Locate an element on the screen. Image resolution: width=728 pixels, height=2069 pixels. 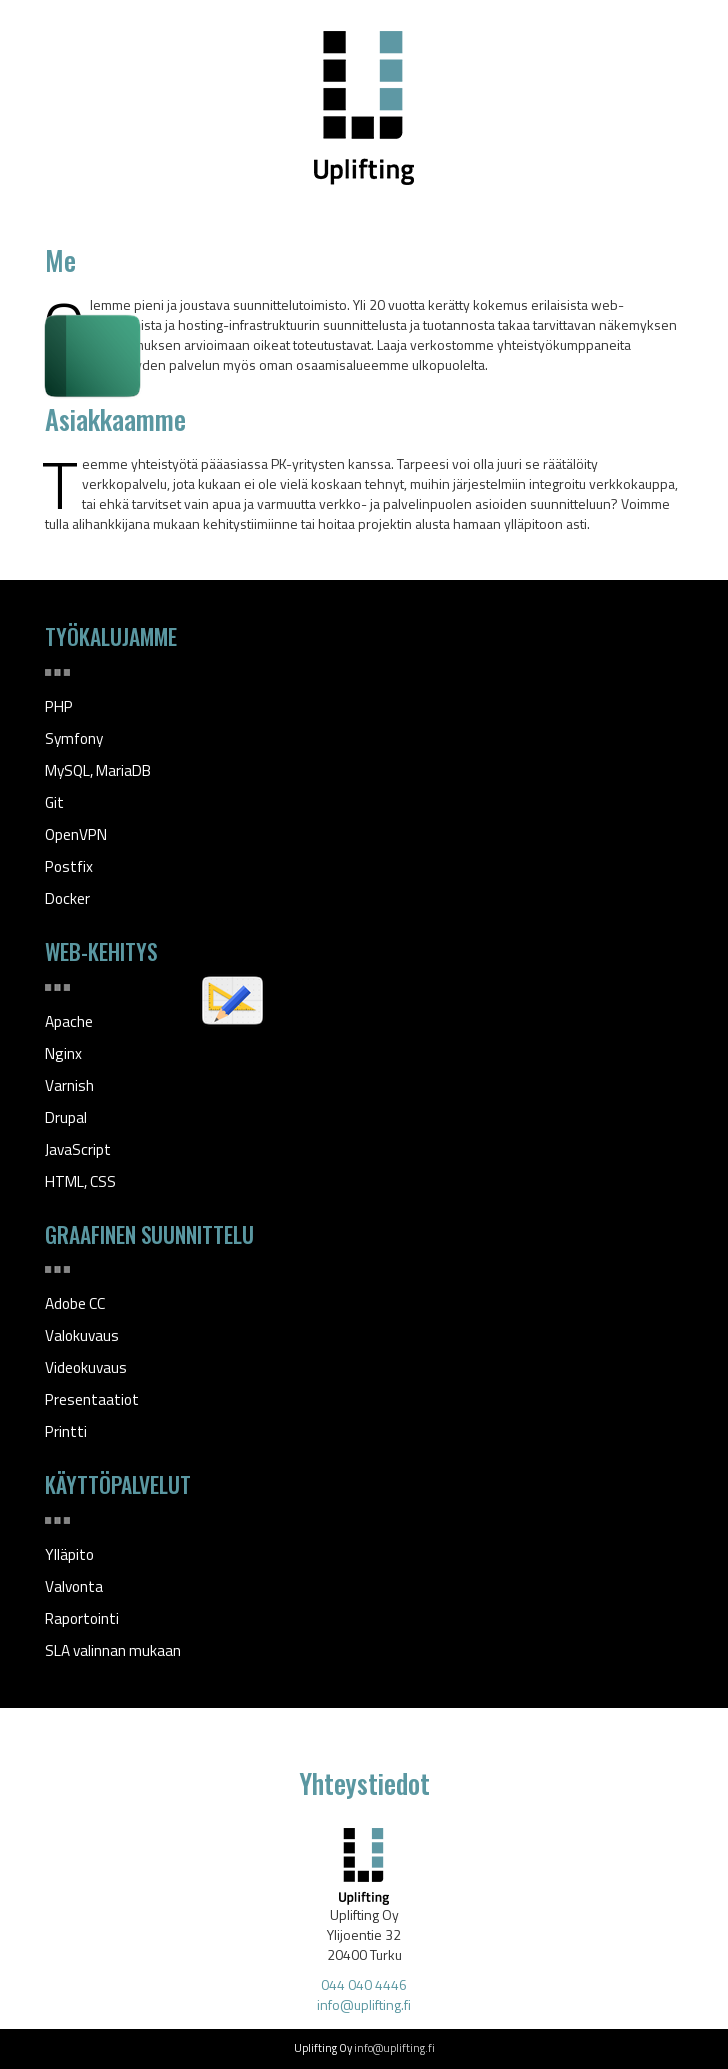
access the desktop folder is located at coordinates (92, 352).